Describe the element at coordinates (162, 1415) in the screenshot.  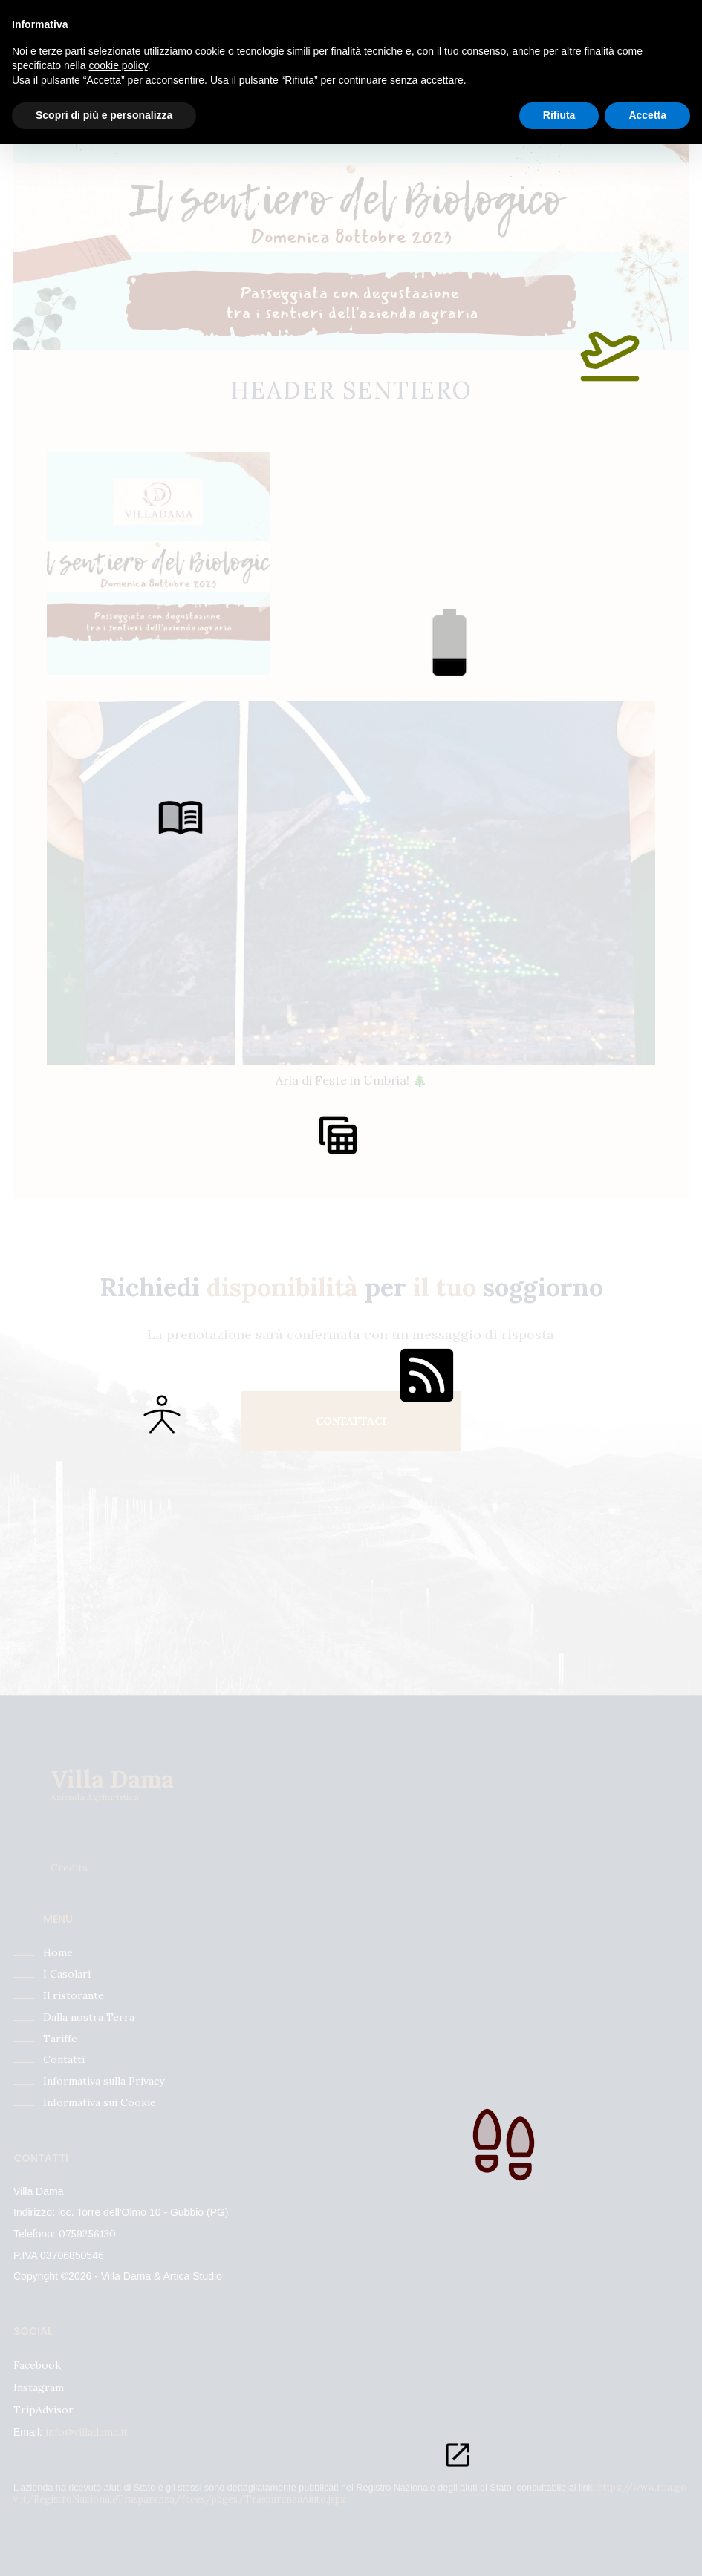
I see `view user profile` at that location.